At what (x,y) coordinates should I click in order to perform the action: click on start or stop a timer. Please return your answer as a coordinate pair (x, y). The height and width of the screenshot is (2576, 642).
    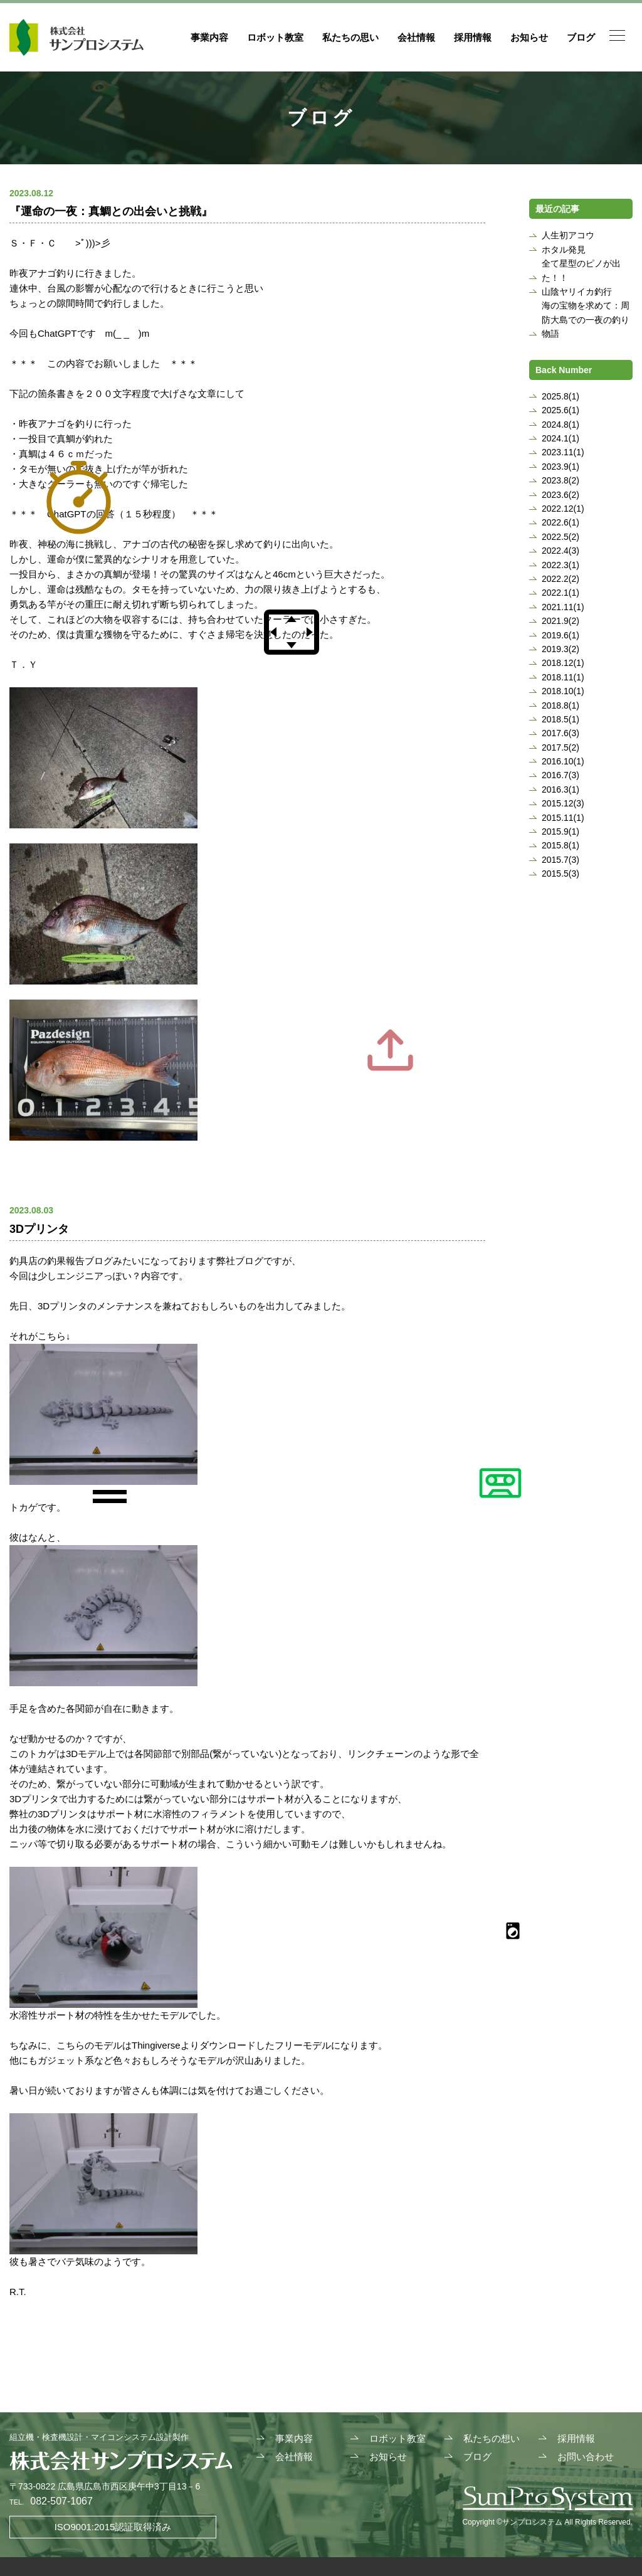
    Looking at the image, I should click on (78, 499).